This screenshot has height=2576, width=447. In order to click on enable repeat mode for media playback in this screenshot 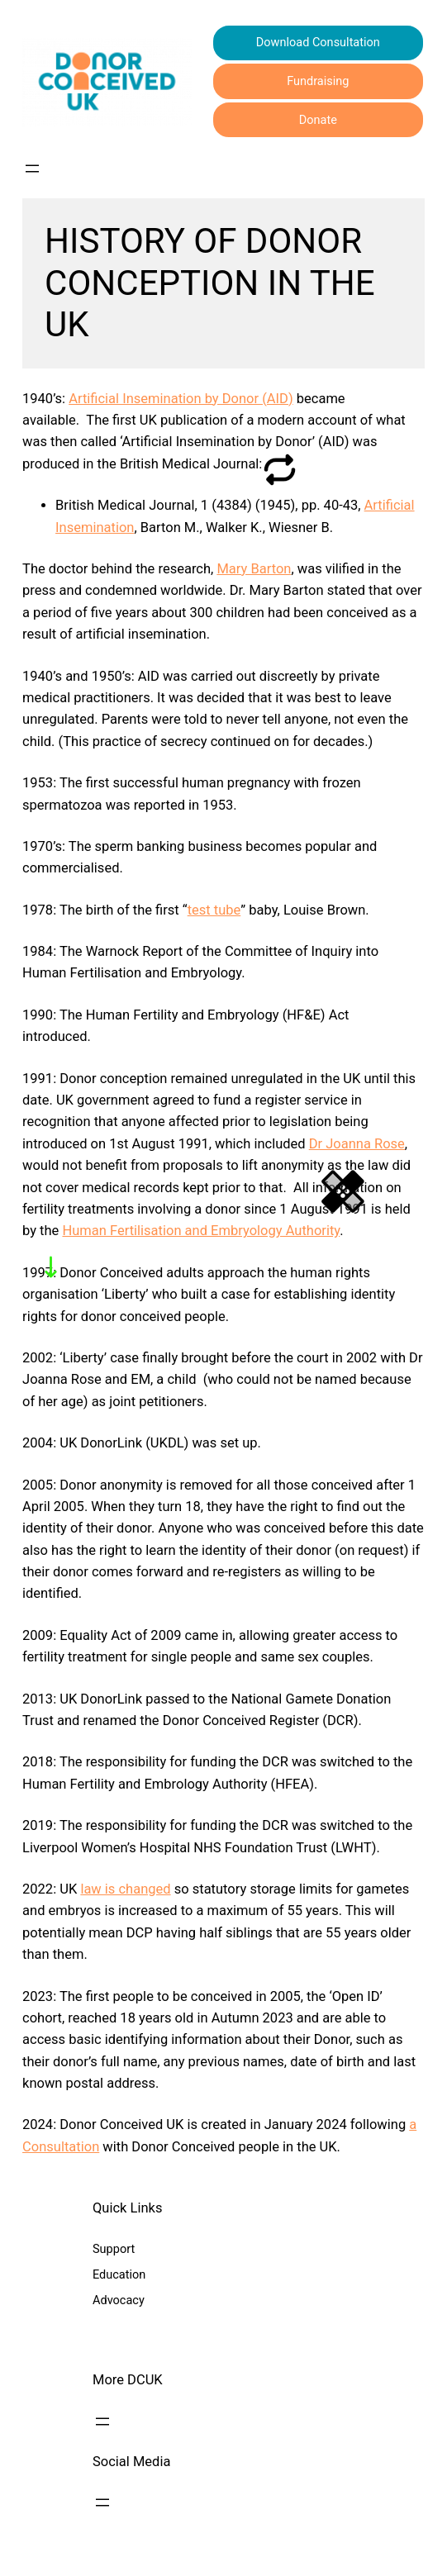, I will do `click(279, 469)`.